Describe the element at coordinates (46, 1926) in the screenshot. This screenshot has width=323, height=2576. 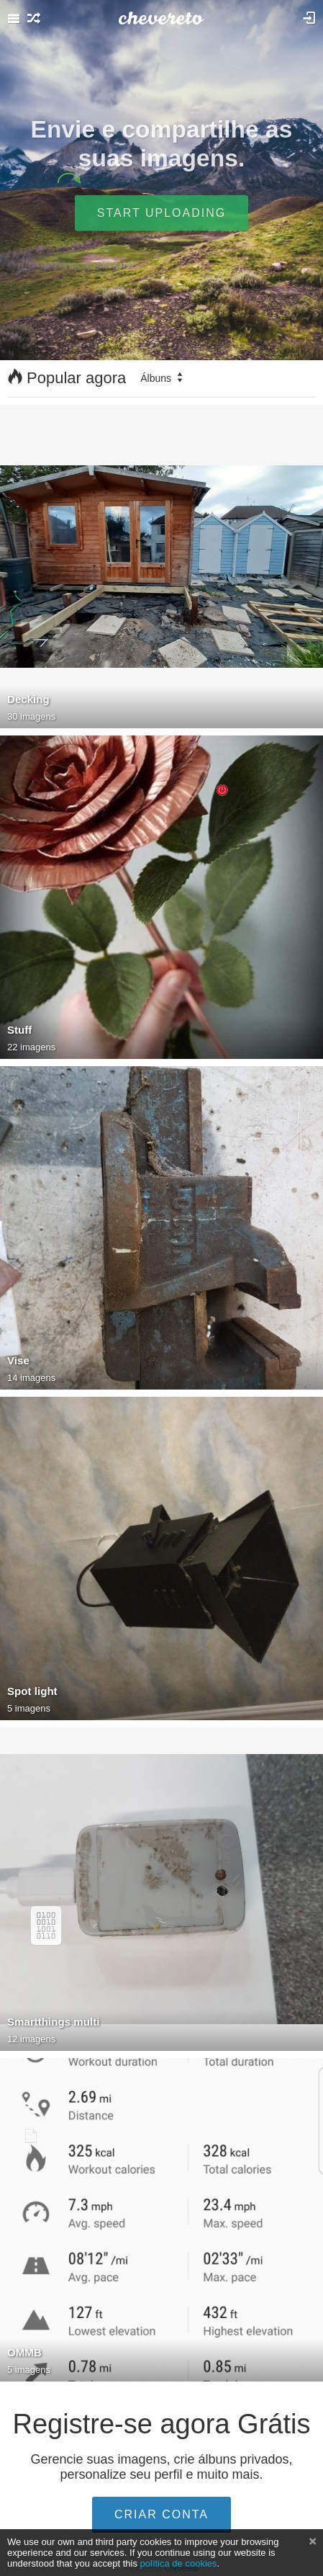
I see `indicates a Windows executable or downloadable program file` at that location.